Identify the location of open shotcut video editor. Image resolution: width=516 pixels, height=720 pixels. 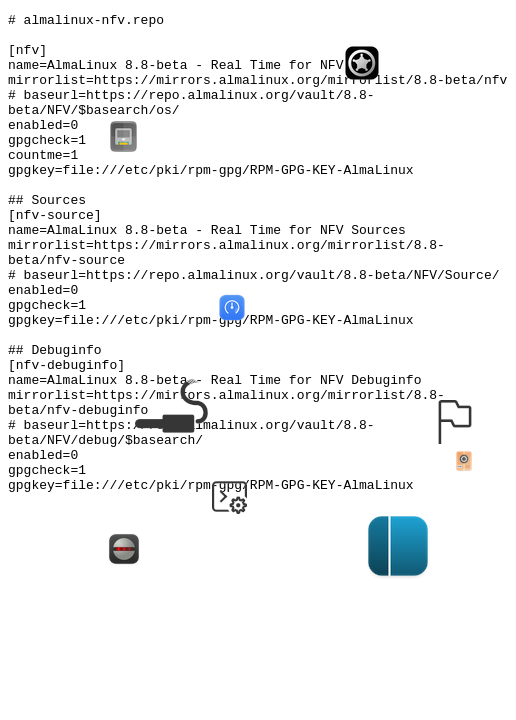
(398, 546).